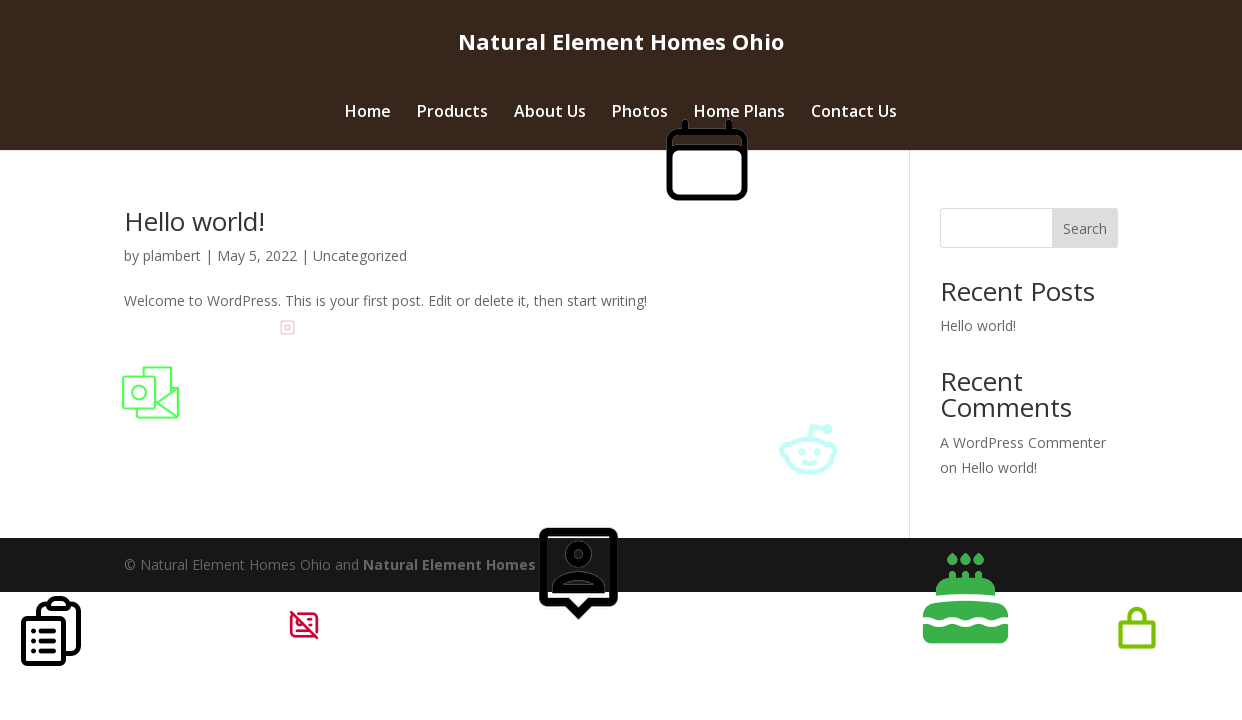 The image size is (1242, 720). Describe the element at coordinates (150, 392) in the screenshot. I see `open microsoft outlook email` at that location.